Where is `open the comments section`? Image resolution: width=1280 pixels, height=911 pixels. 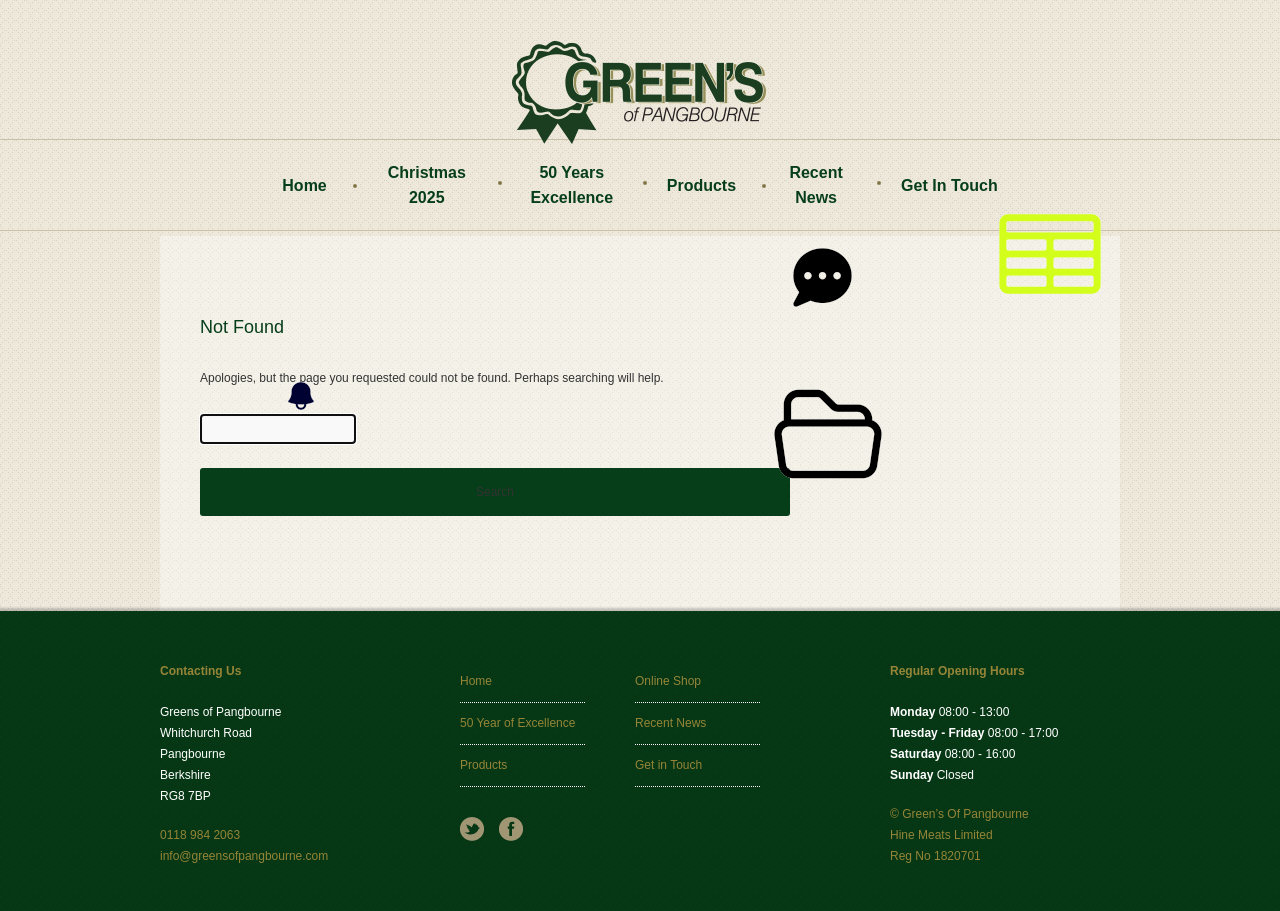
open the comments section is located at coordinates (822, 277).